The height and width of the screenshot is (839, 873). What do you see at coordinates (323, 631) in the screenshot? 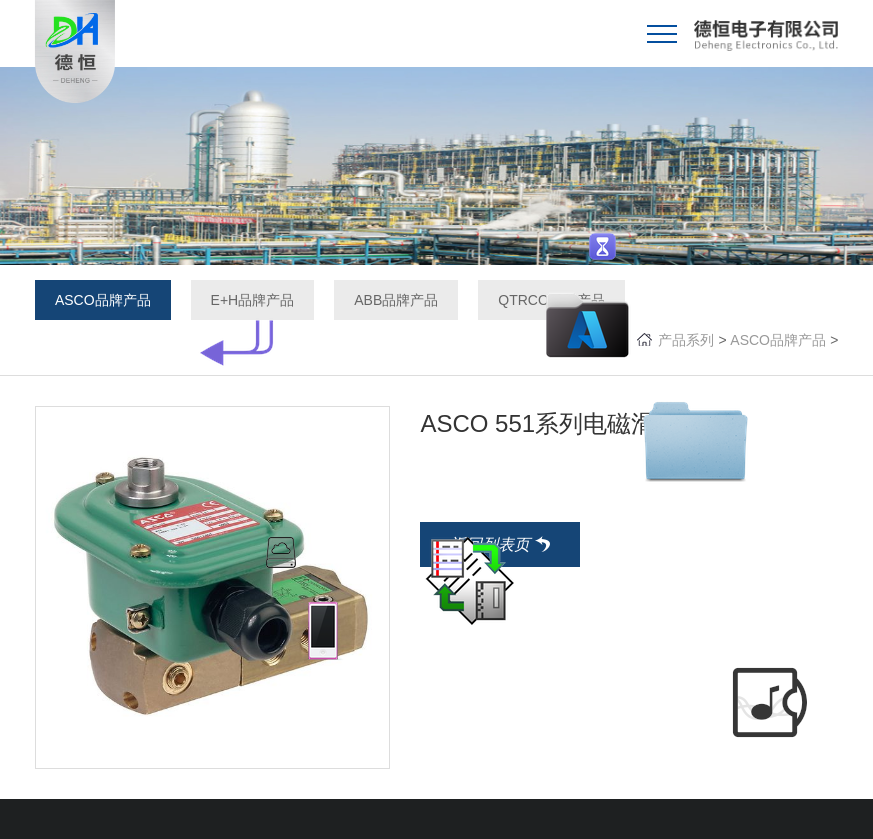
I see `iPod nano device connected` at bounding box center [323, 631].